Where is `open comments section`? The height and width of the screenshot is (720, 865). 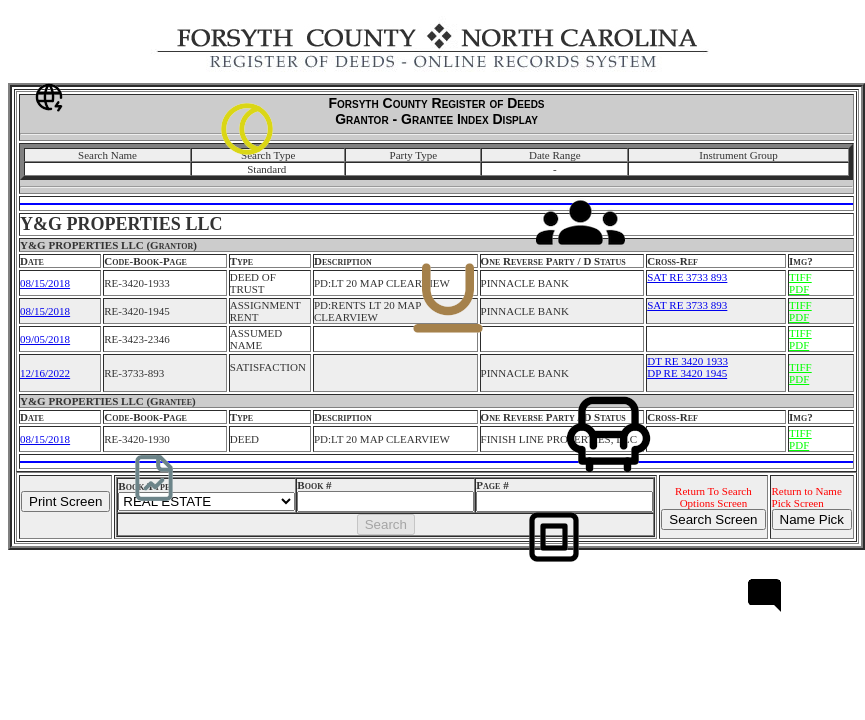 open comments section is located at coordinates (764, 595).